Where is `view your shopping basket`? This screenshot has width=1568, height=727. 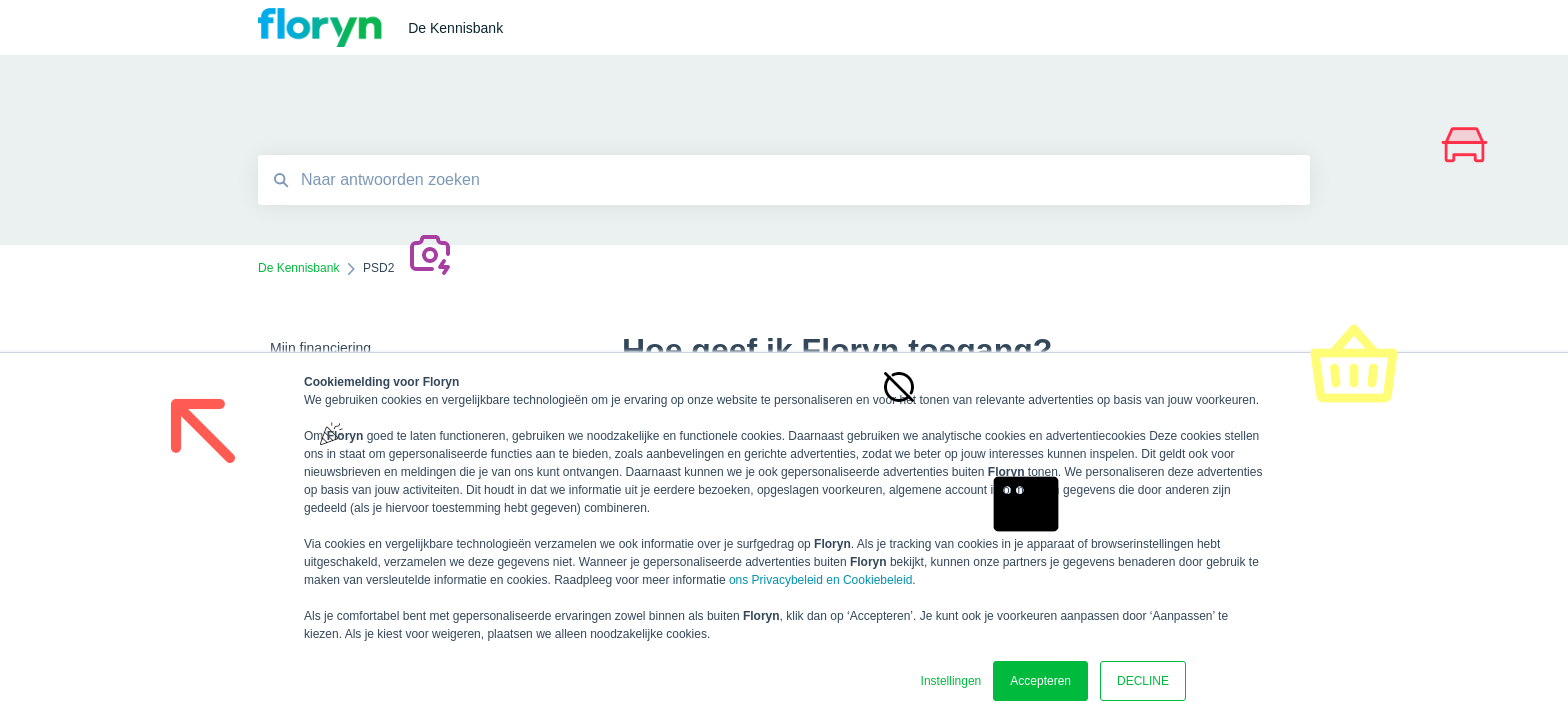
view your shopping basket is located at coordinates (1354, 368).